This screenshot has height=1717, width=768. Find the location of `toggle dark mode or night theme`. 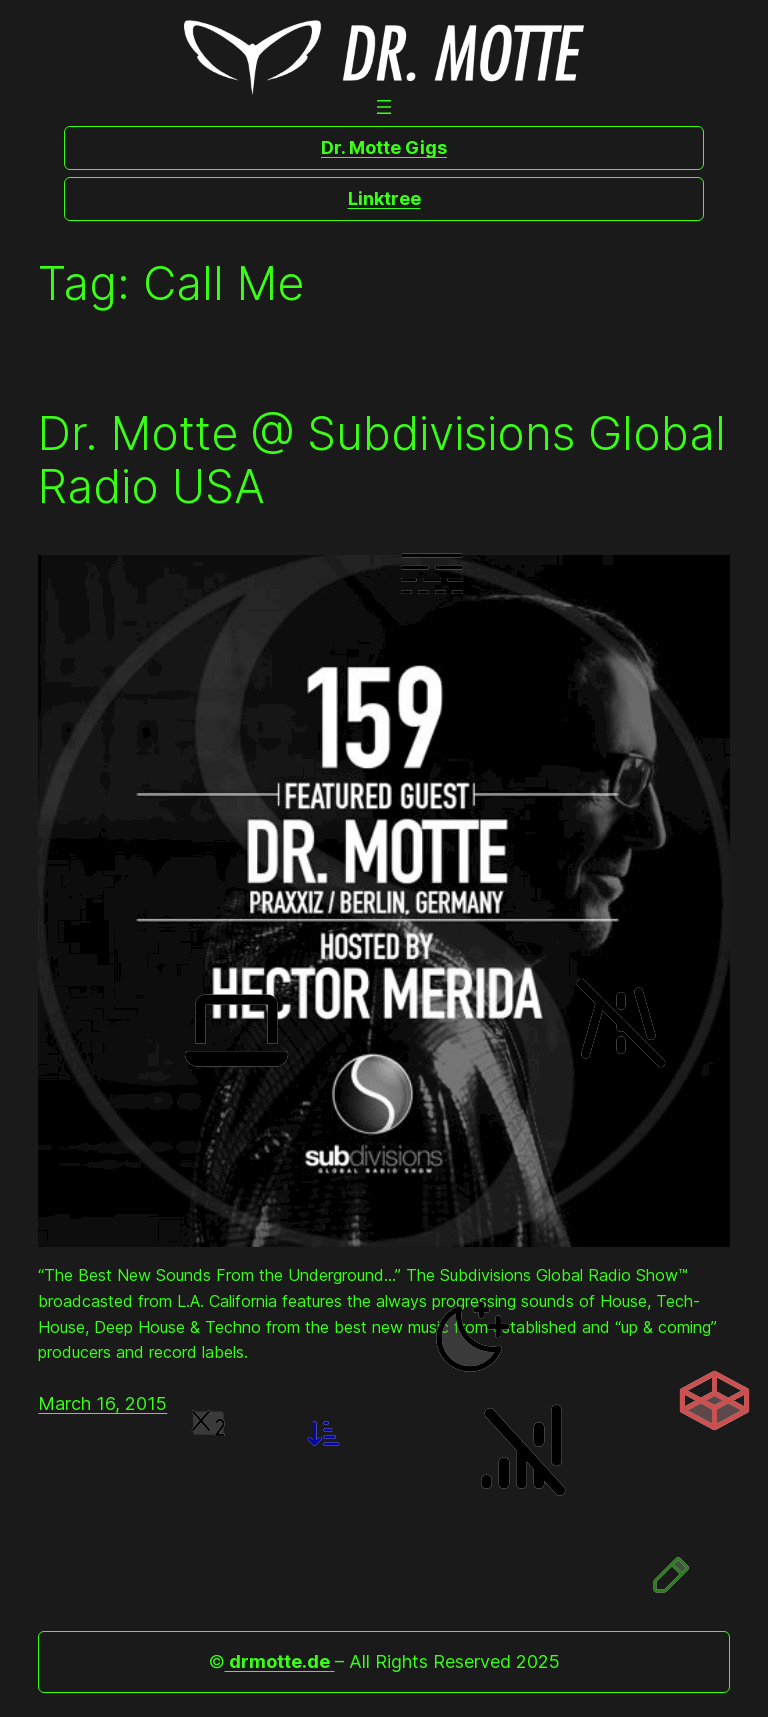

toggle dark mode or night theme is located at coordinates (470, 1338).